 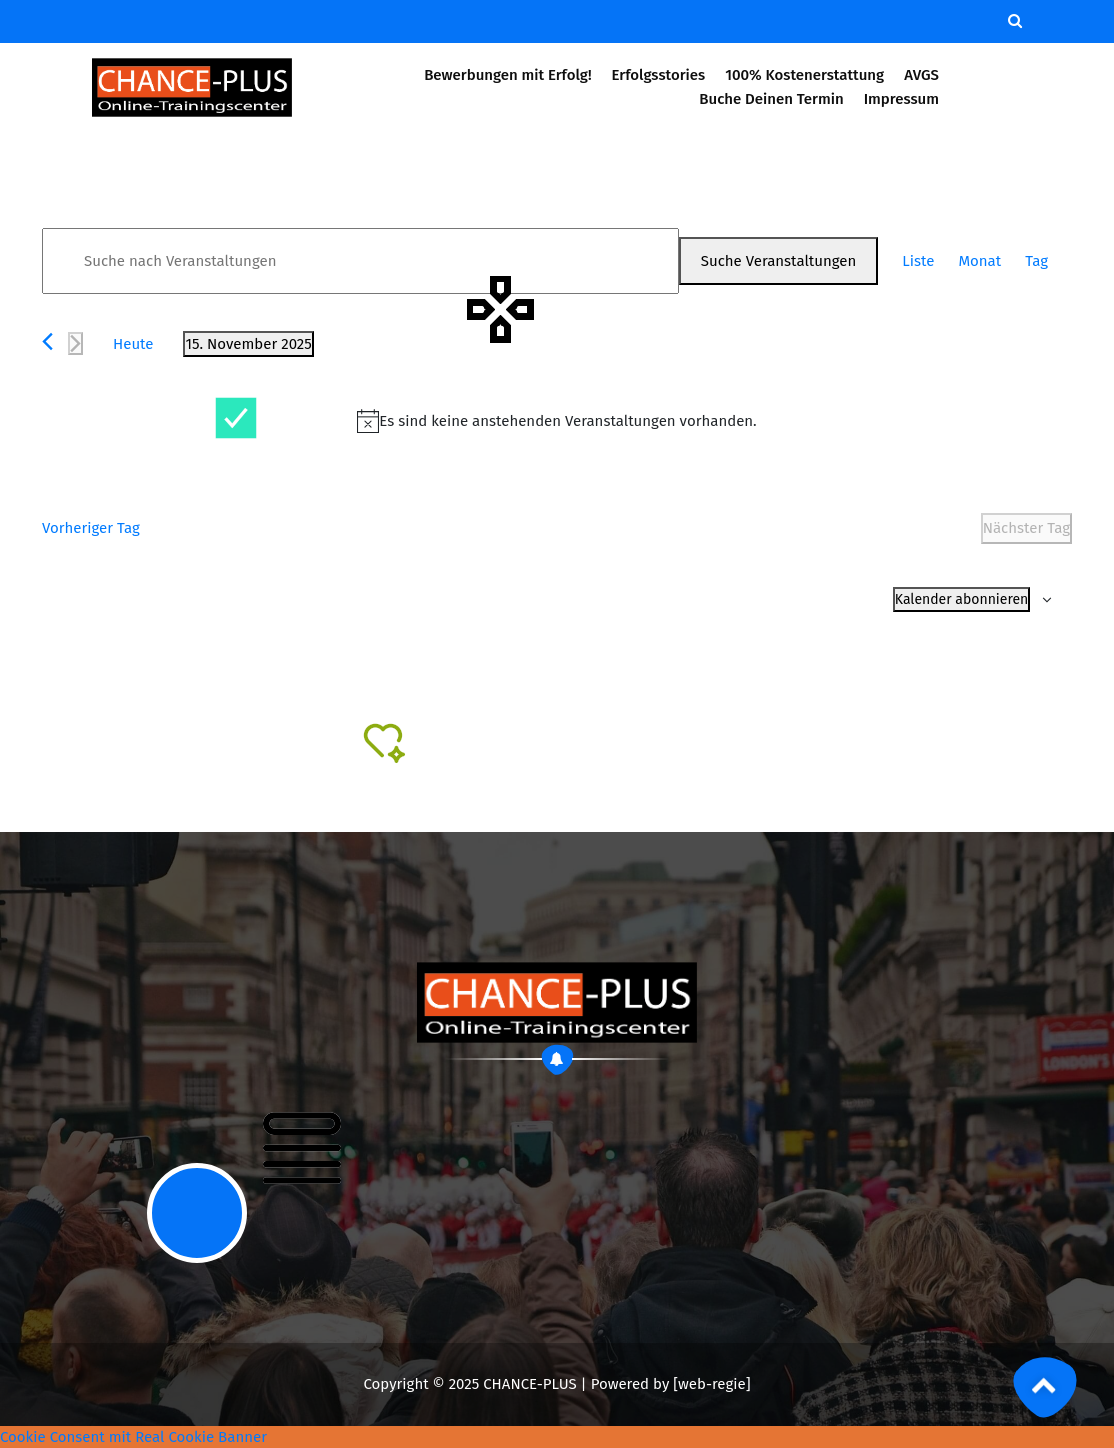 I want to click on access gaming features or controls, so click(x=500, y=309).